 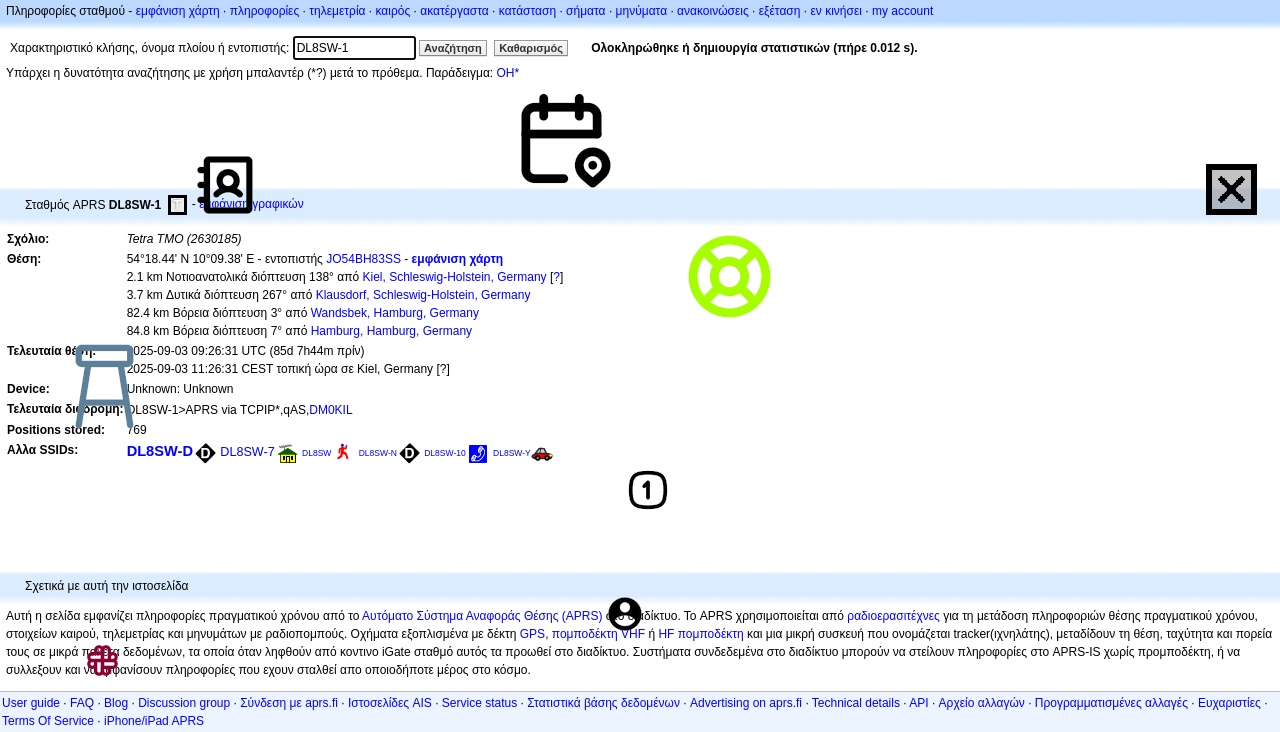 What do you see at coordinates (102, 660) in the screenshot?
I see `open Slack workspace` at bounding box center [102, 660].